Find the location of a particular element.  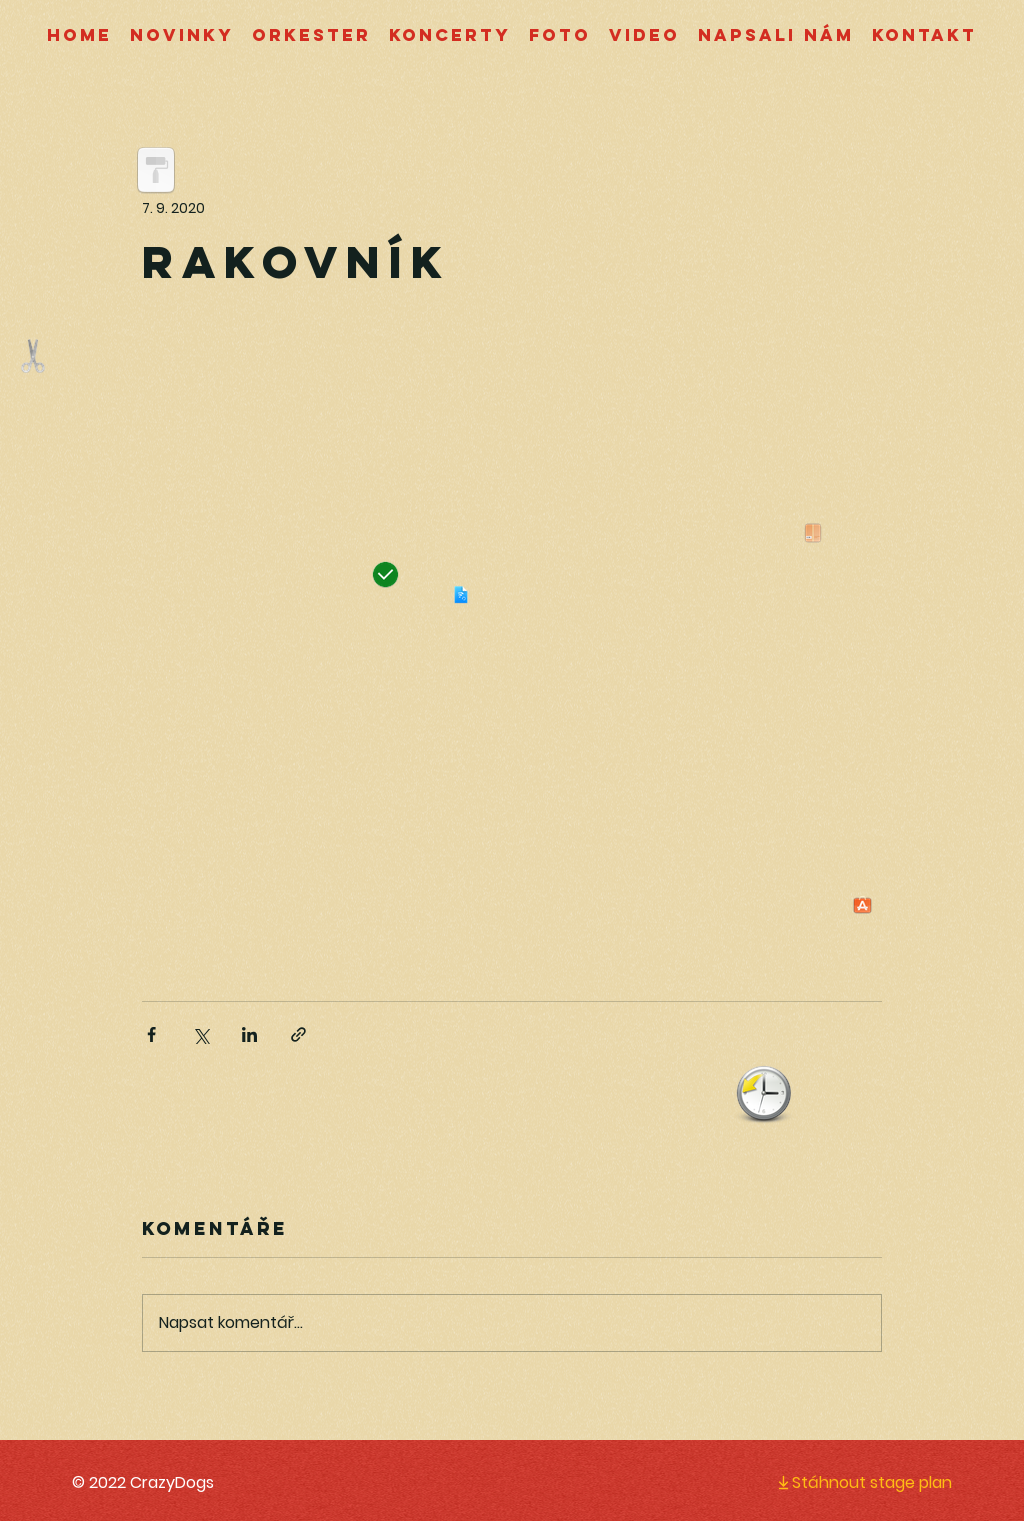

cut selected content to clipboard is located at coordinates (33, 356).